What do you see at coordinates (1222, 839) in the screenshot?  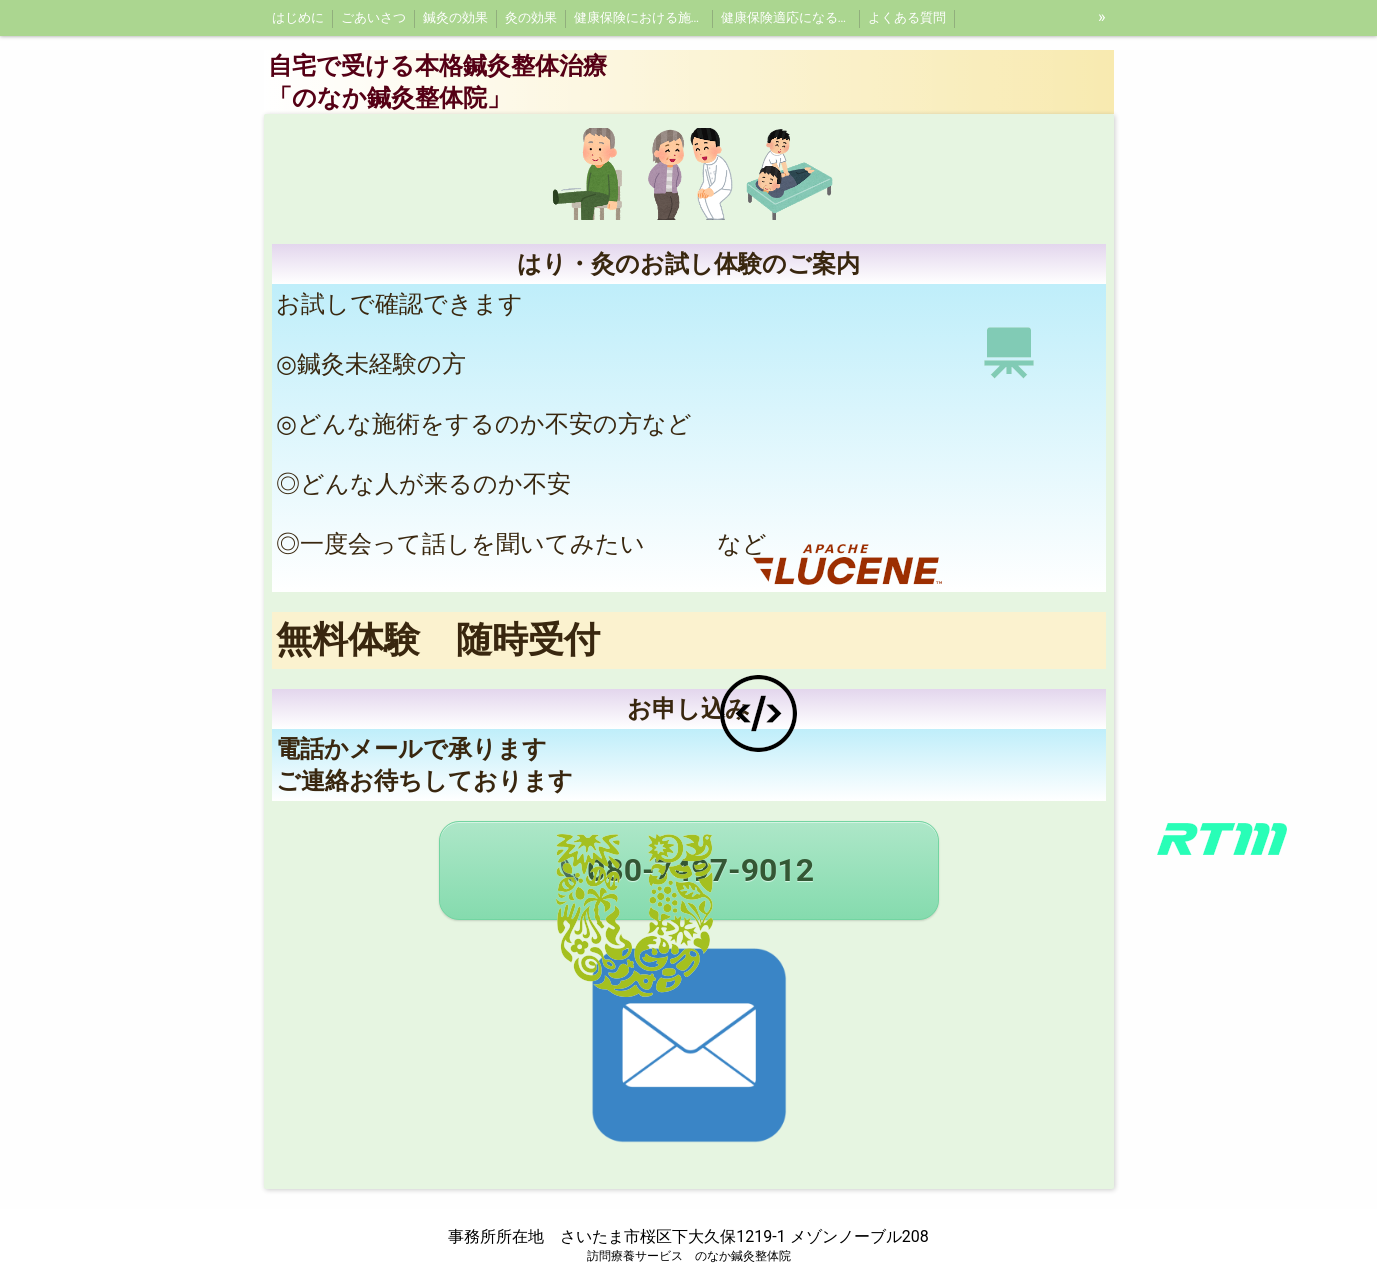 I see `RTM (Remember The Milk) app logo` at bounding box center [1222, 839].